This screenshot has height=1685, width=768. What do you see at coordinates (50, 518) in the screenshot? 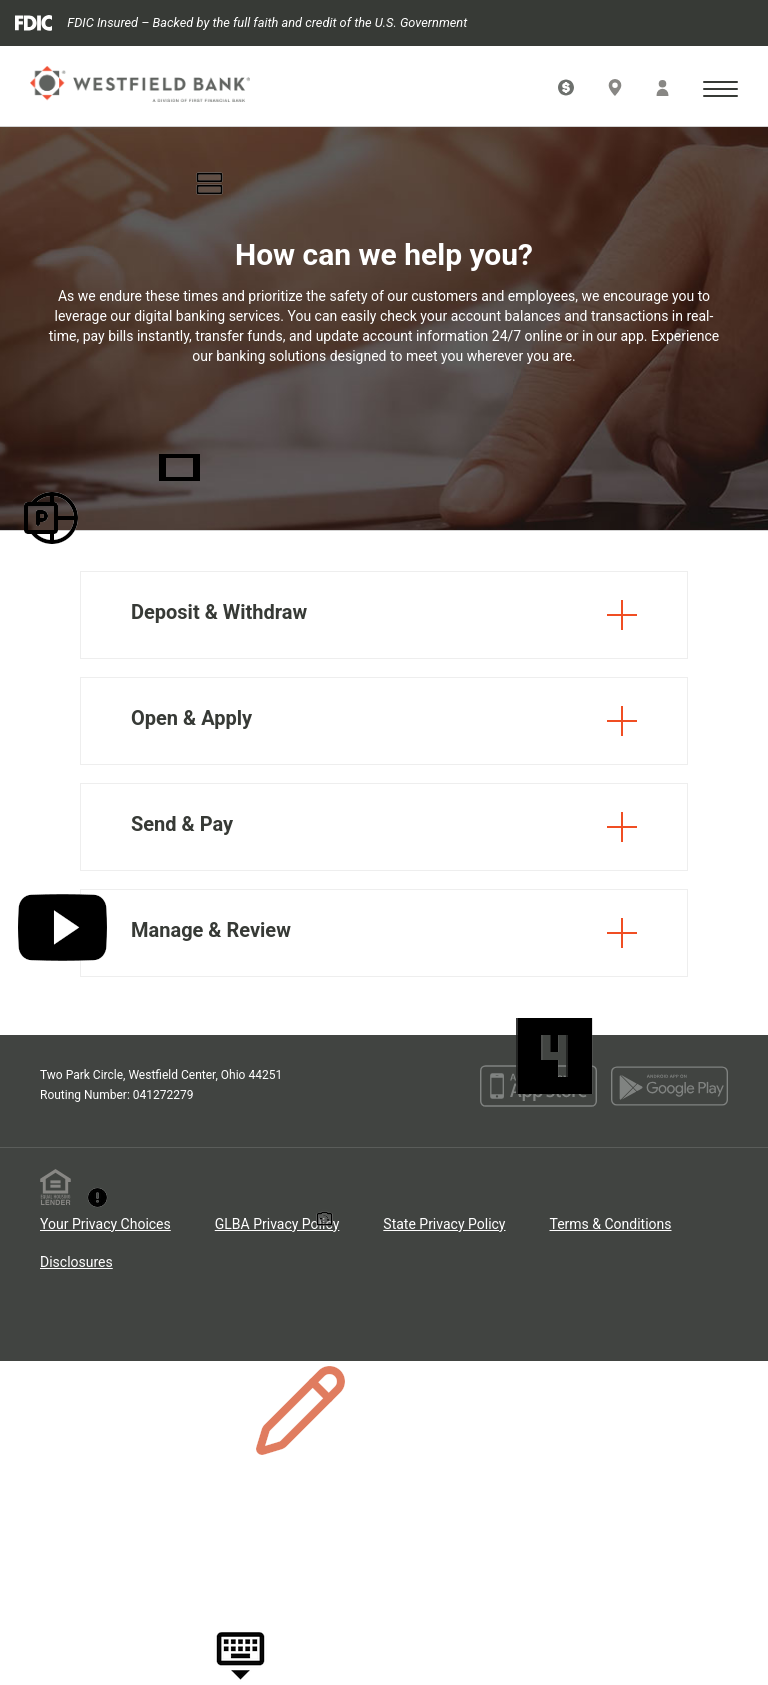
I see `open microsoft powerpoint` at bounding box center [50, 518].